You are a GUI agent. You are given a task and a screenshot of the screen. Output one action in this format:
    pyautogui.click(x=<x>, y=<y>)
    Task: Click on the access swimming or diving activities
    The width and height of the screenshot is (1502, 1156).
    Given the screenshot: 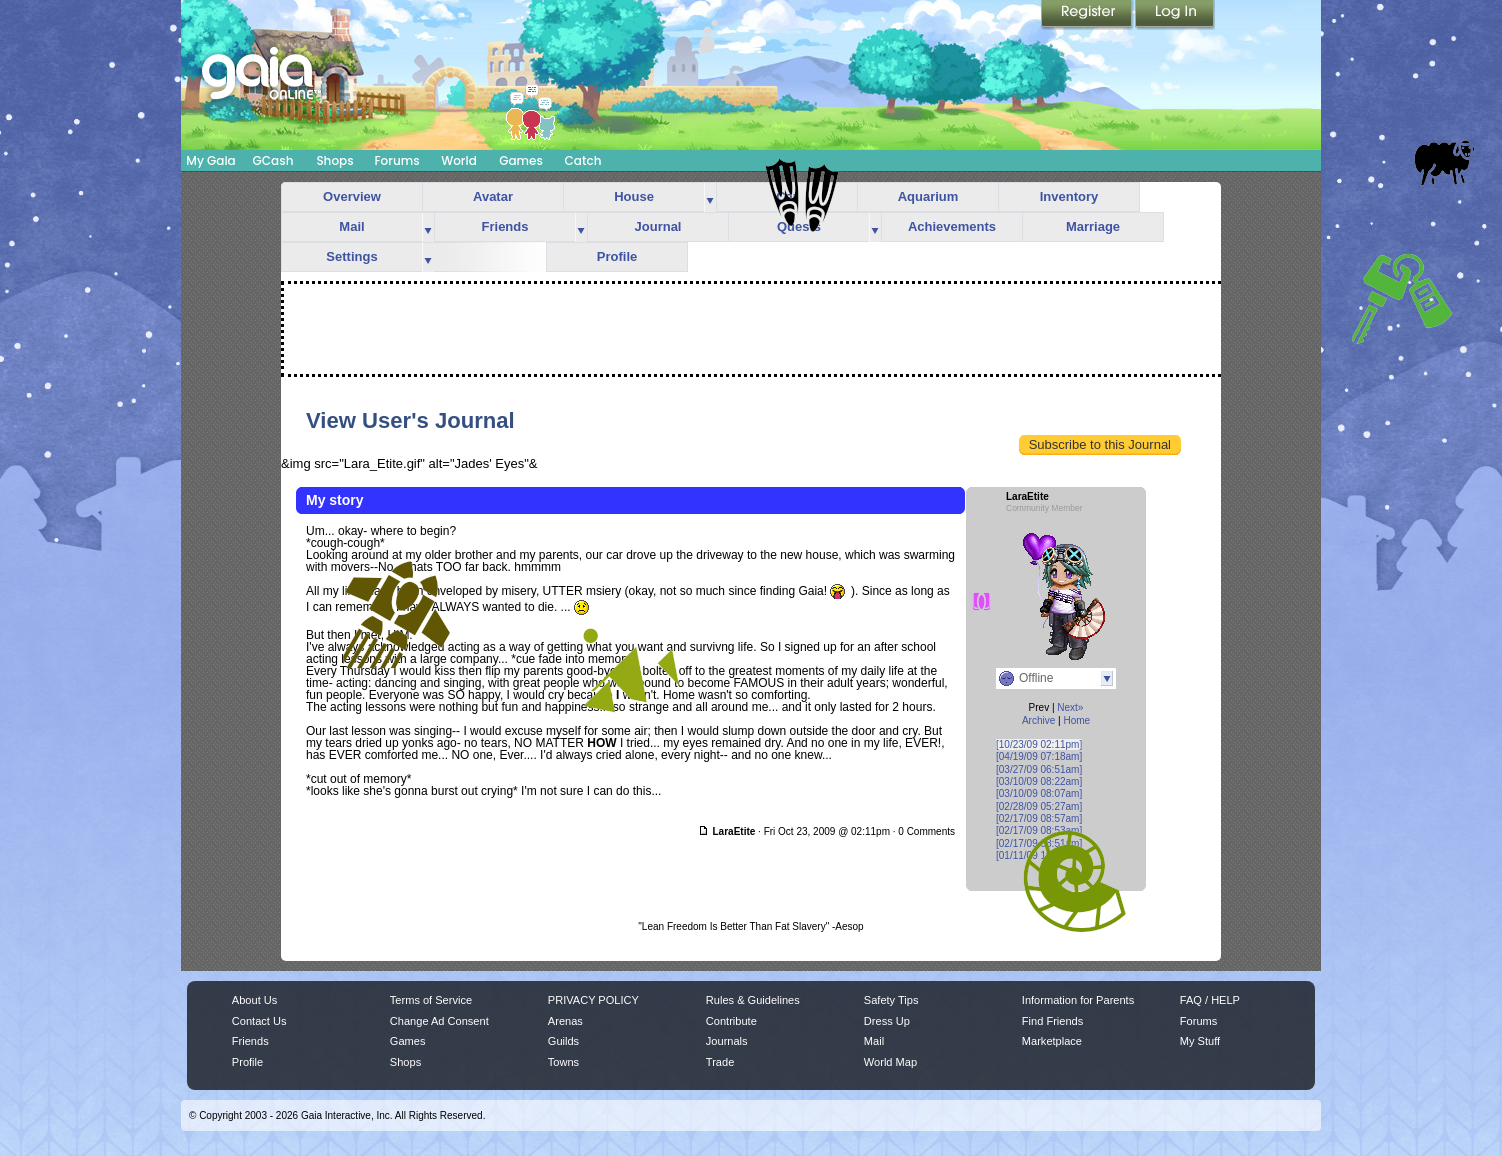 What is the action you would take?
    pyautogui.click(x=802, y=195)
    